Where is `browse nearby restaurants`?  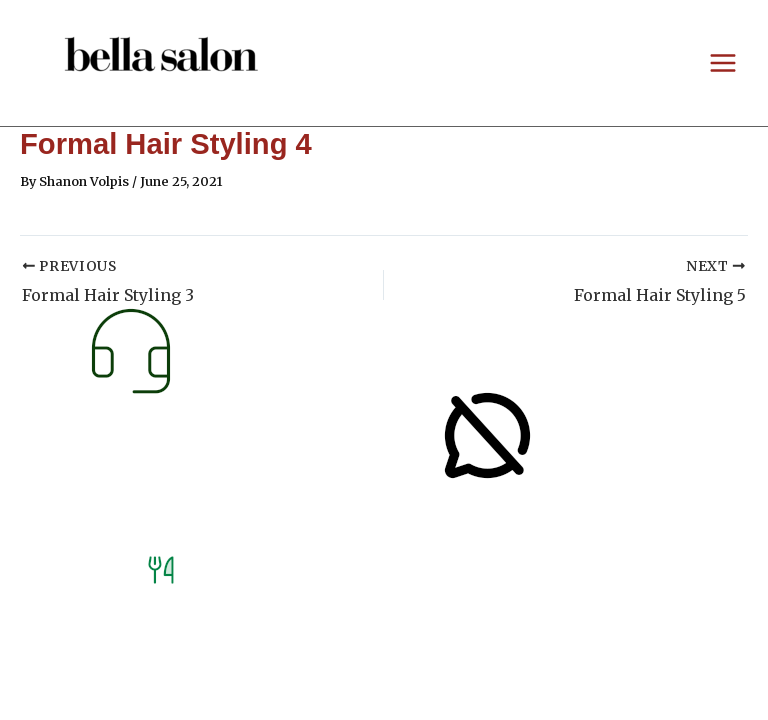
browse nearby restaurants is located at coordinates (161, 569).